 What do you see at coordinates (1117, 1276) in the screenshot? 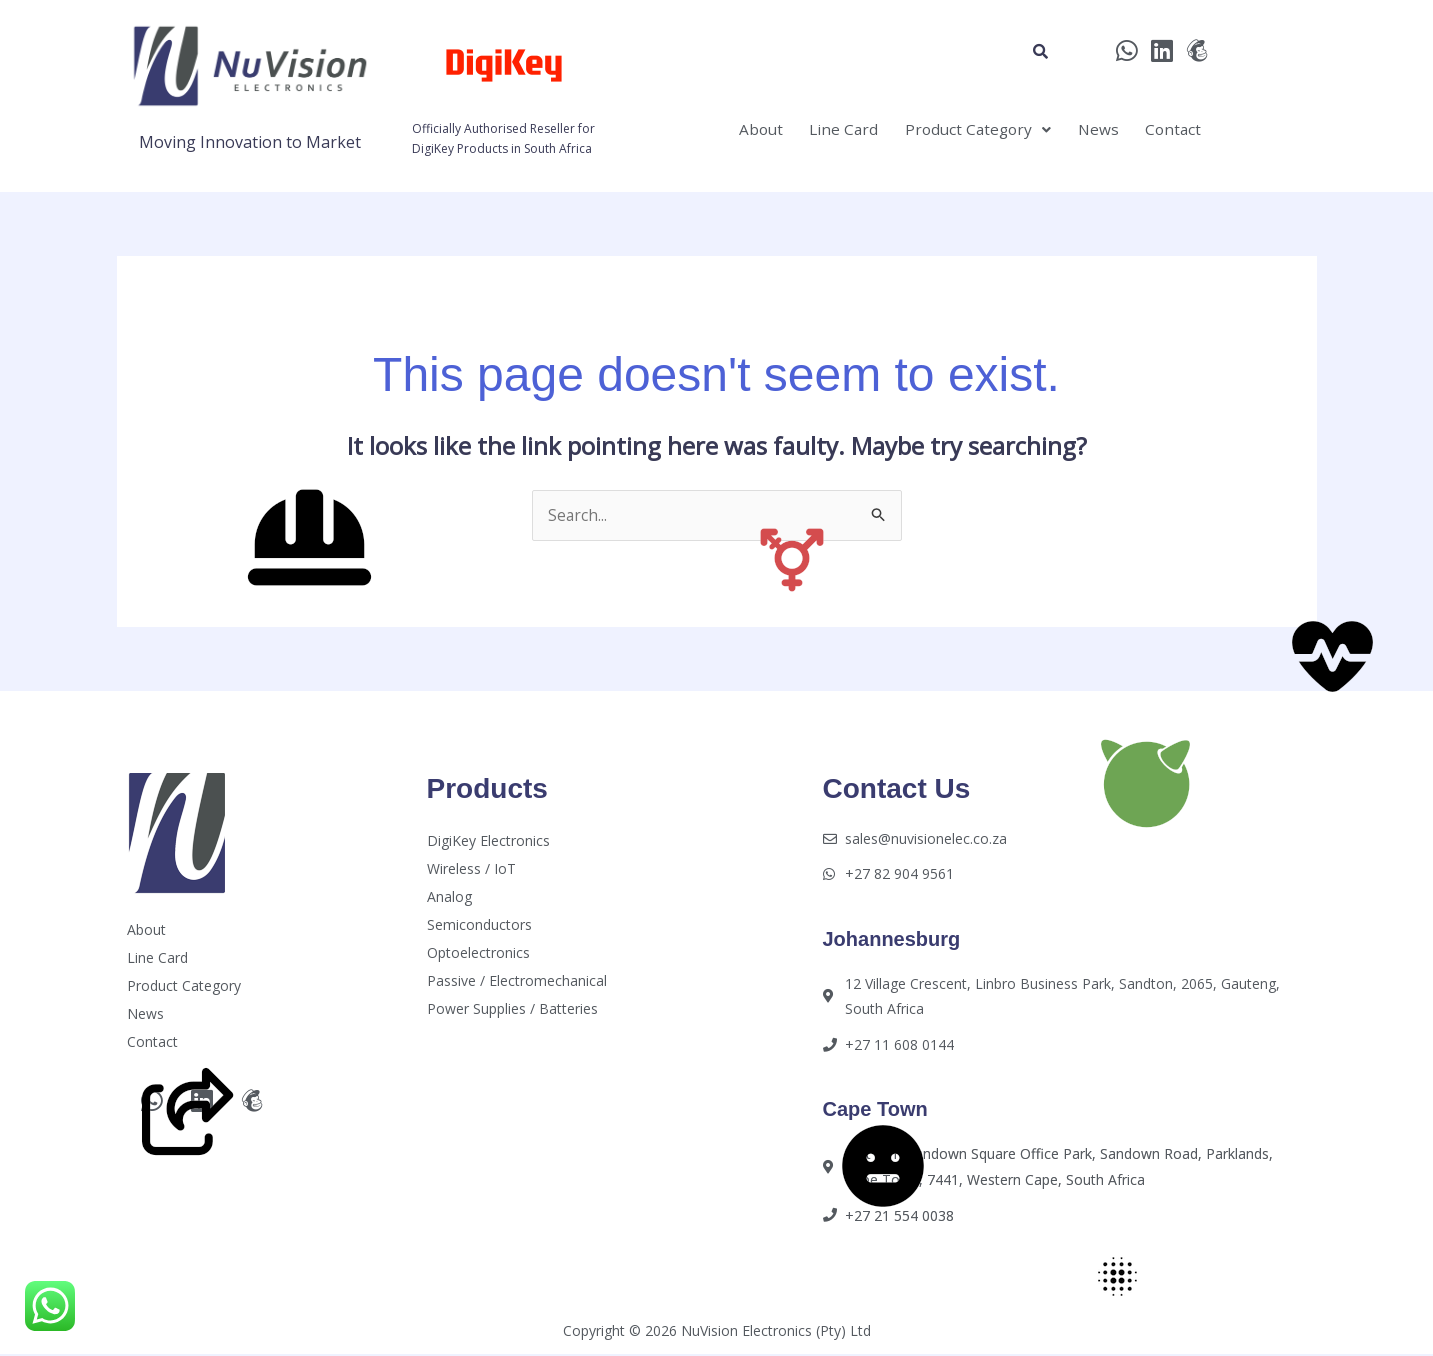
I see `apply blur effect to image` at bounding box center [1117, 1276].